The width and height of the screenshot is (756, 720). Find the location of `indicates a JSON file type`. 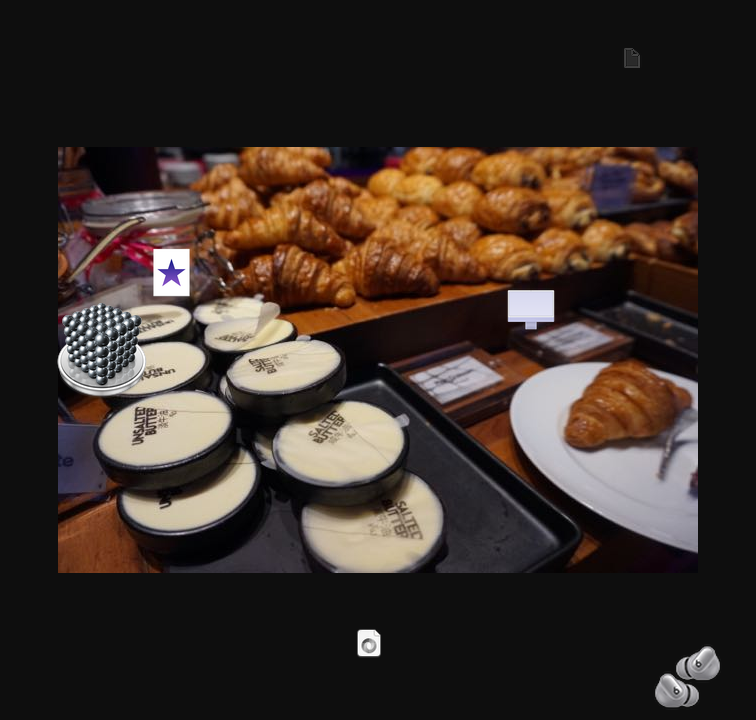

indicates a JSON file type is located at coordinates (369, 643).